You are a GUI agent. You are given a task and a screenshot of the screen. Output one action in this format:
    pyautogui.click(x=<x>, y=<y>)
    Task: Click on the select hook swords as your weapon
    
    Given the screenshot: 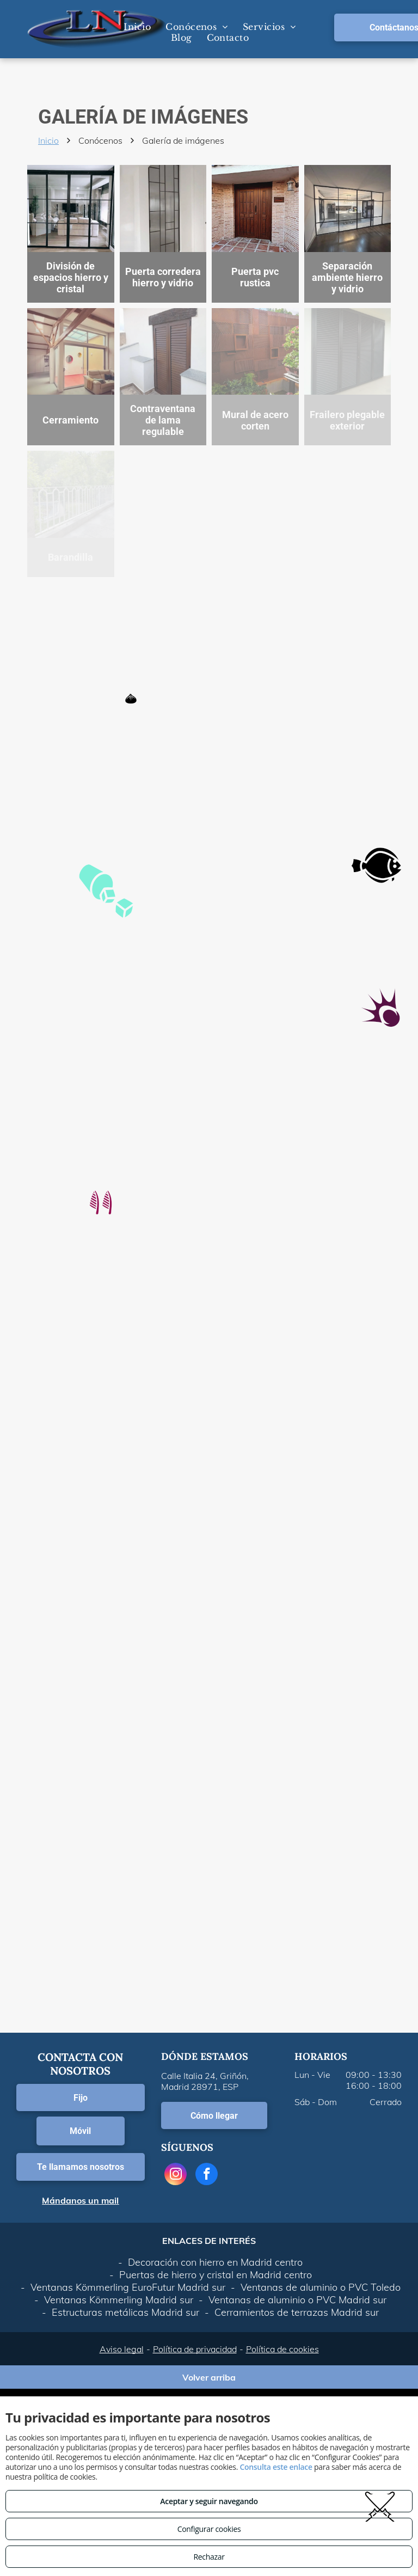 What is the action you would take?
    pyautogui.click(x=380, y=2507)
    